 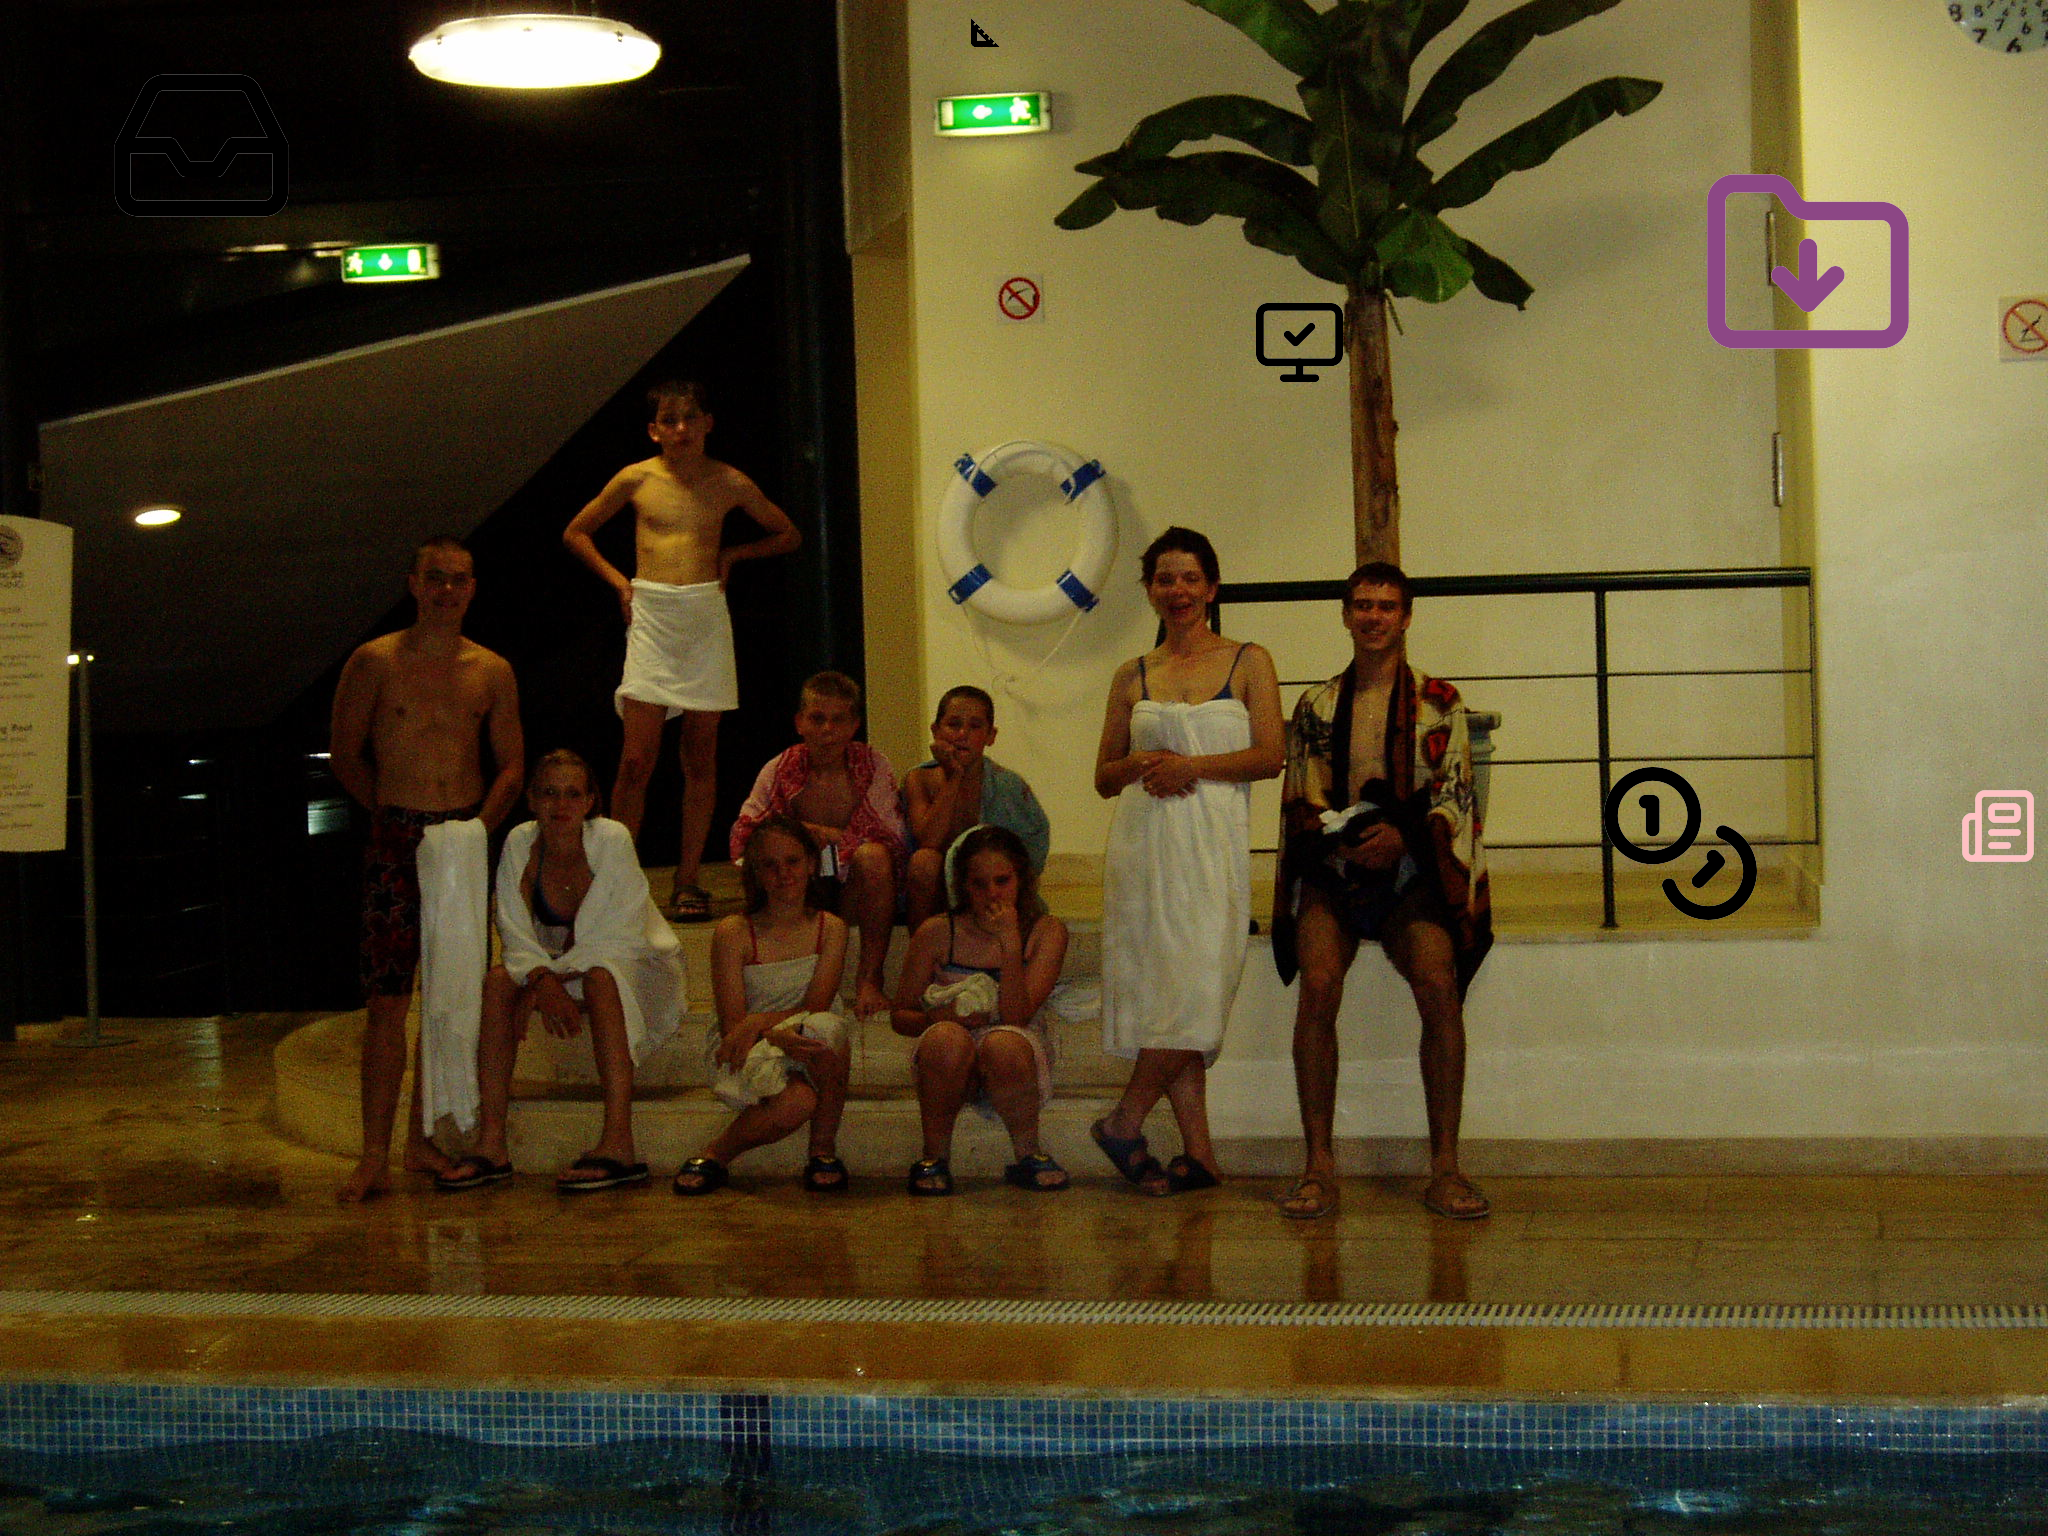 What do you see at coordinates (985, 32) in the screenshot?
I see `measure dimensions or square footage` at bounding box center [985, 32].